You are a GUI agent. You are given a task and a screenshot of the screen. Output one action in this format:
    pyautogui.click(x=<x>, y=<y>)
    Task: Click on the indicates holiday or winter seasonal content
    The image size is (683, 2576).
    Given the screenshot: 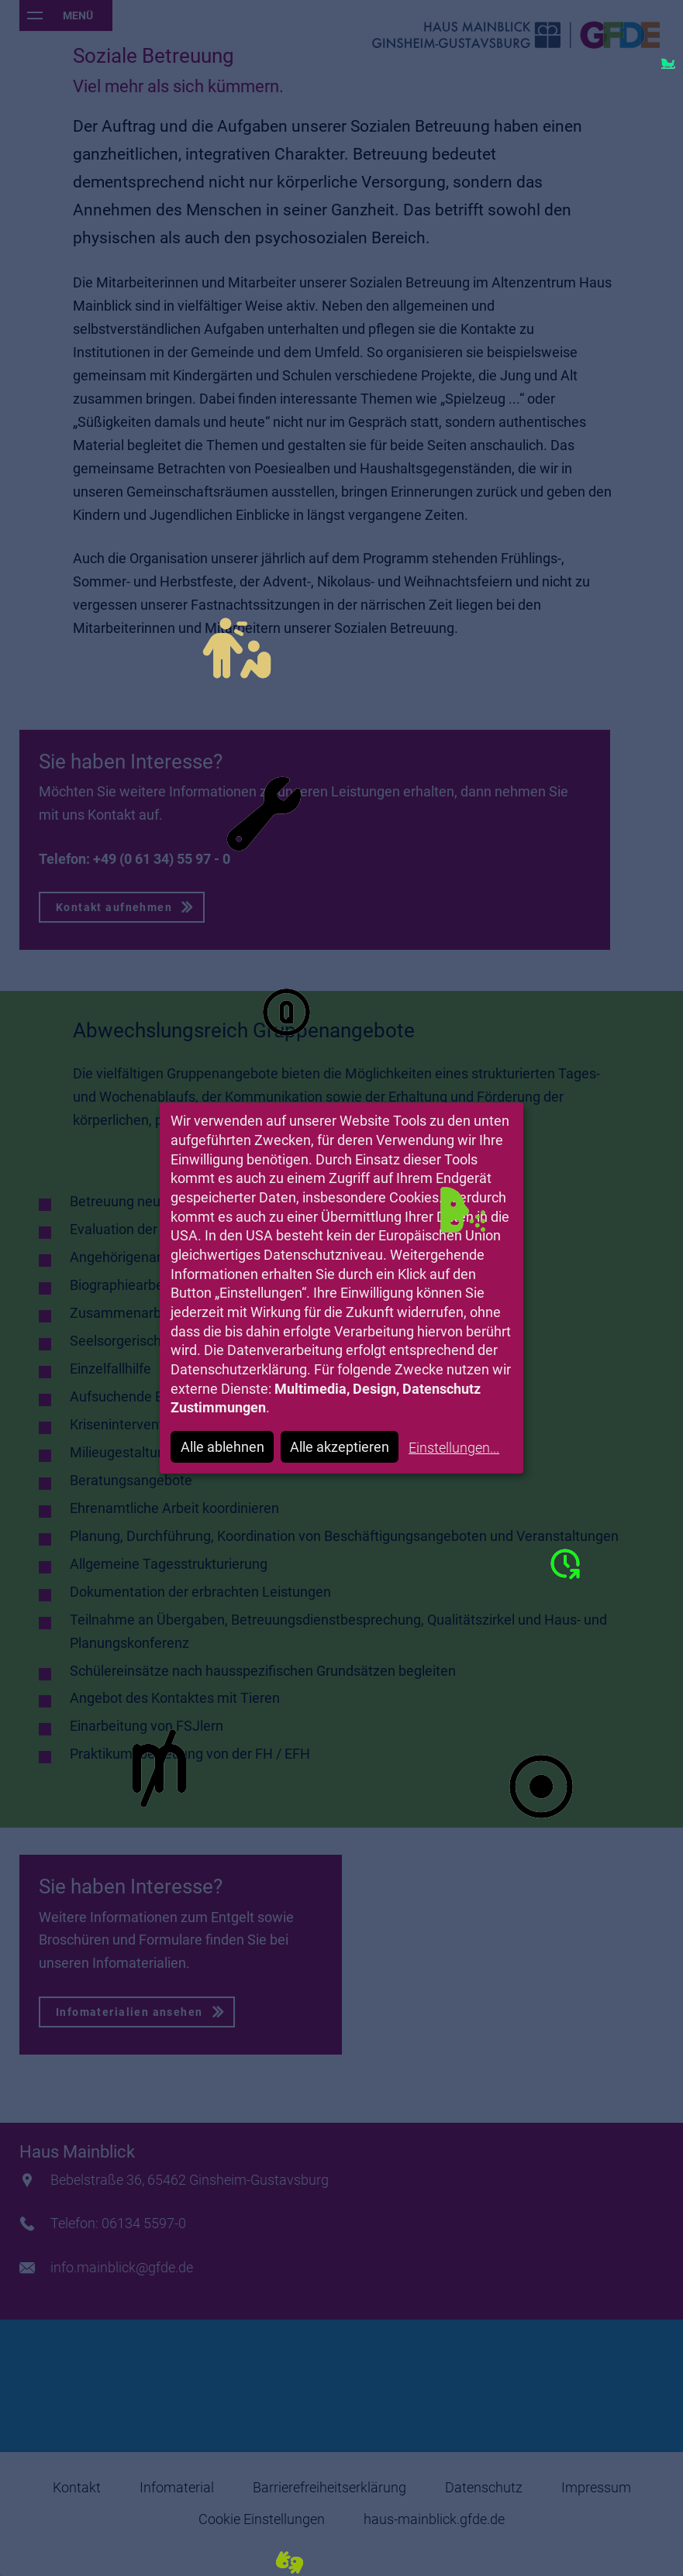 What is the action you would take?
    pyautogui.click(x=667, y=64)
    